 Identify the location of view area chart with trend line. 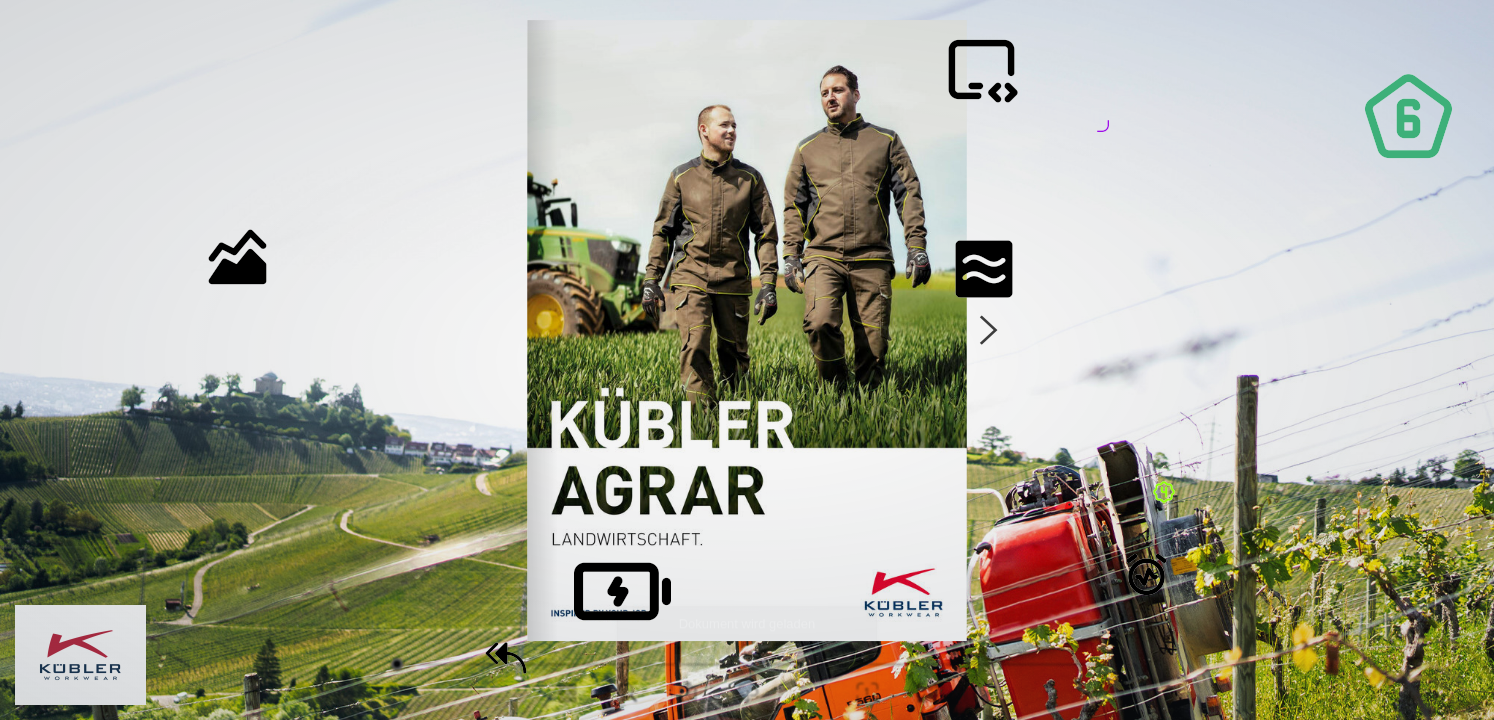
(237, 258).